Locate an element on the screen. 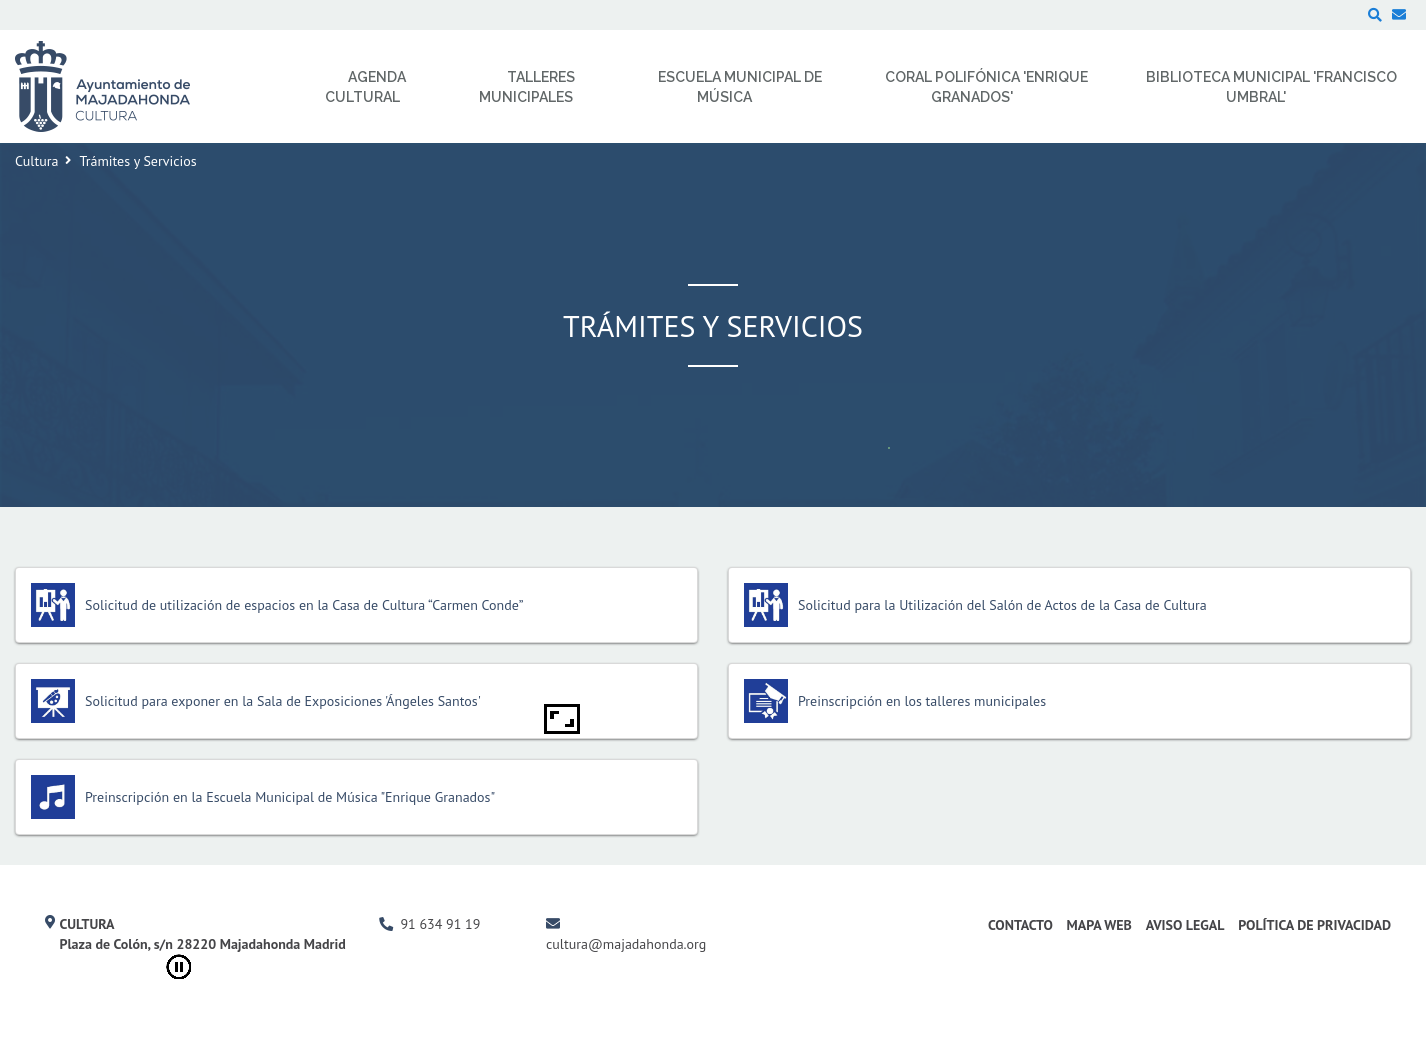 The height and width of the screenshot is (1045, 1426). adjust aspect ratio settings is located at coordinates (562, 719).